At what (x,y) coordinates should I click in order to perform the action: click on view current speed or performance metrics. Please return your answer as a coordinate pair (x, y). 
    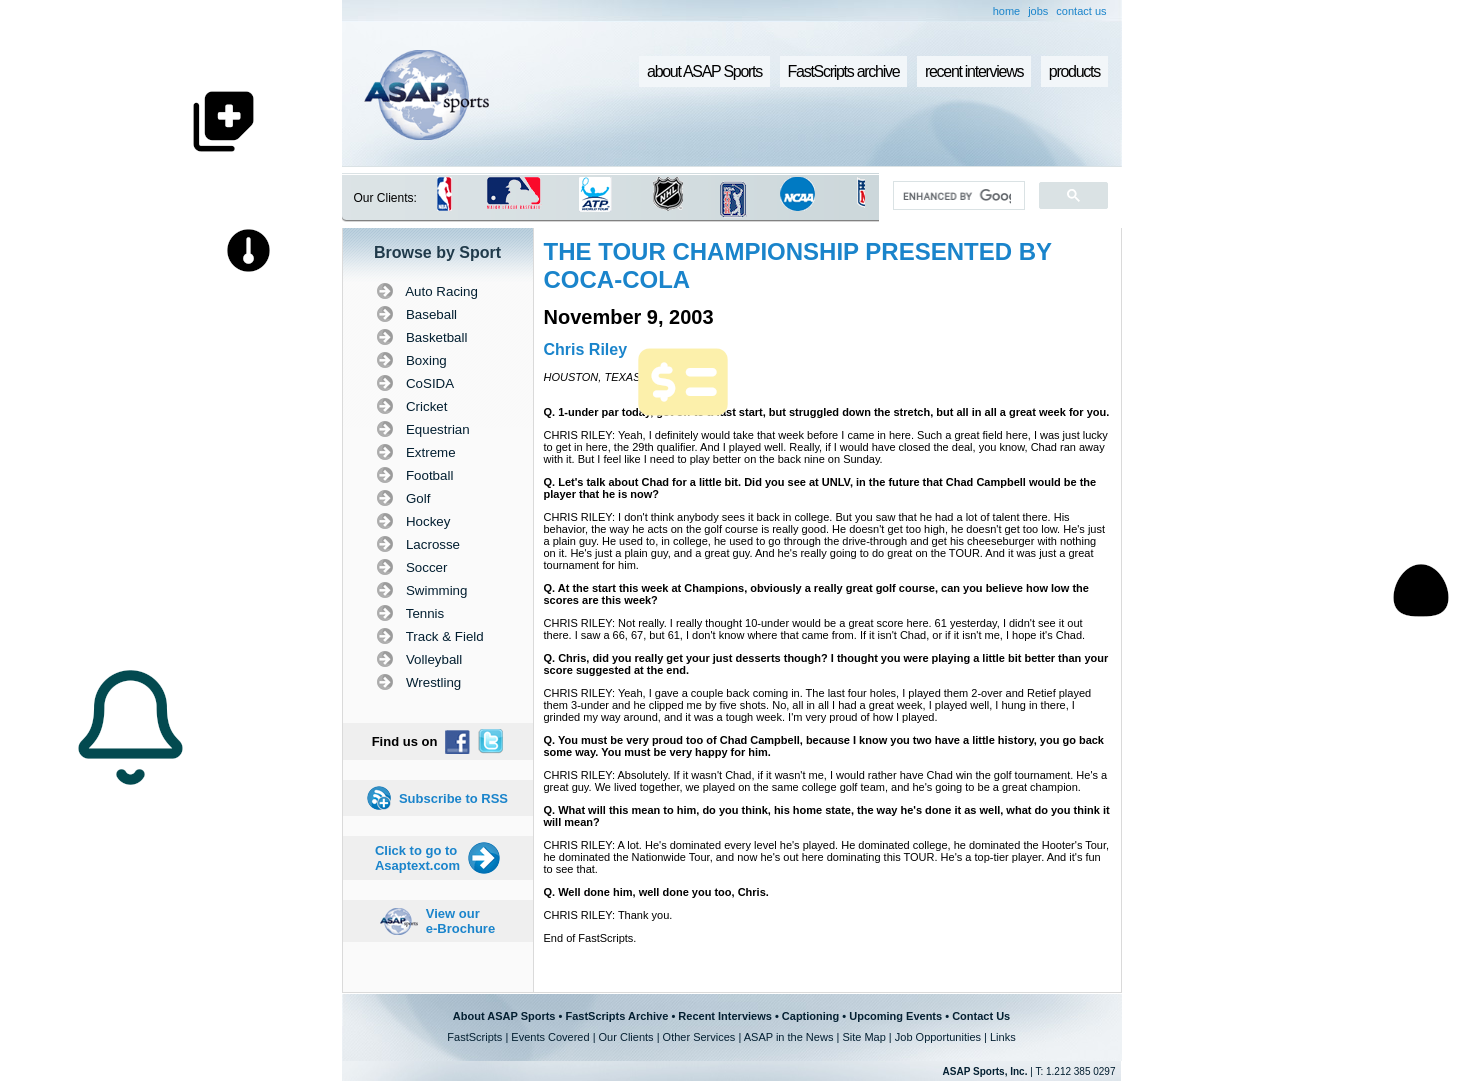
    Looking at the image, I should click on (248, 250).